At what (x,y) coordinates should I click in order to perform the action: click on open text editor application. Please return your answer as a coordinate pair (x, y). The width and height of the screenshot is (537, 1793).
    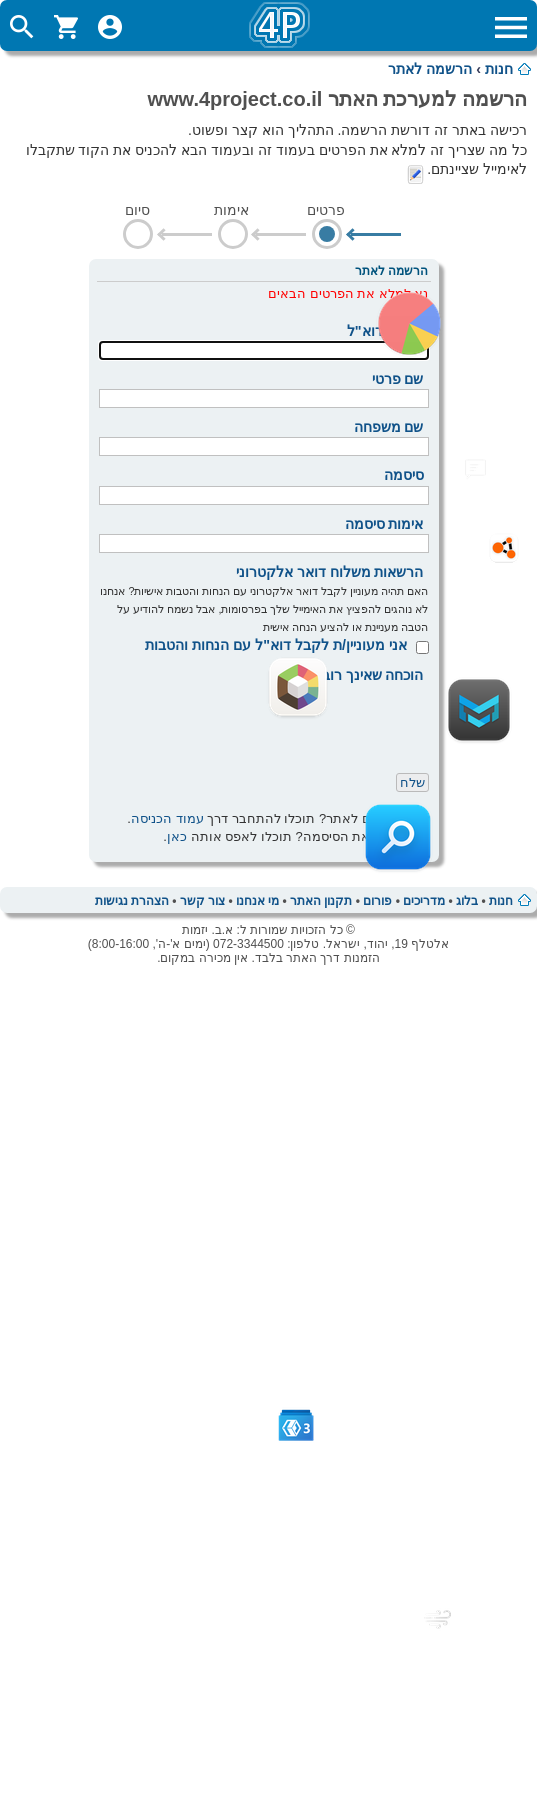
    Looking at the image, I should click on (415, 174).